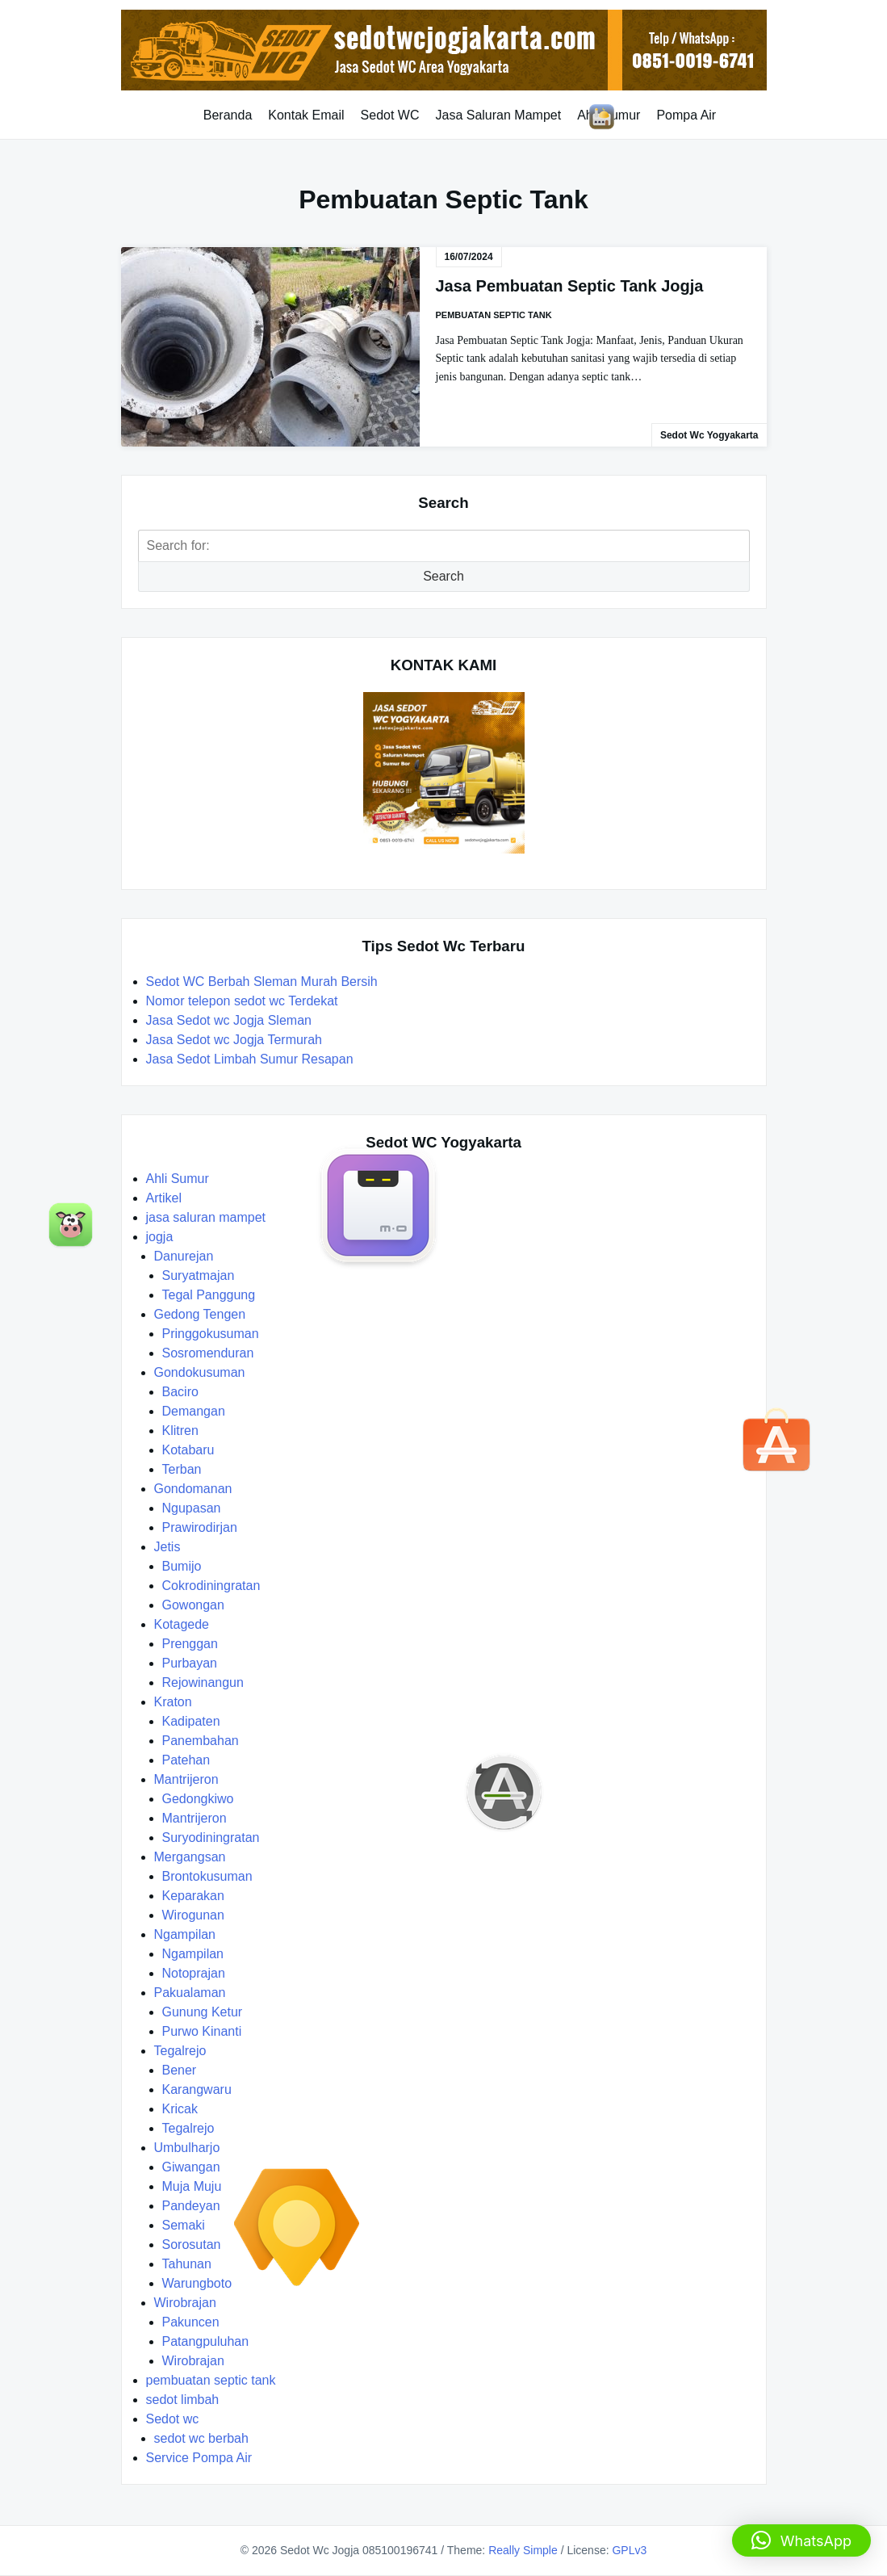  What do you see at coordinates (70, 1224) in the screenshot?
I see `open the calf audio plugin suite` at bounding box center [70, 1224].